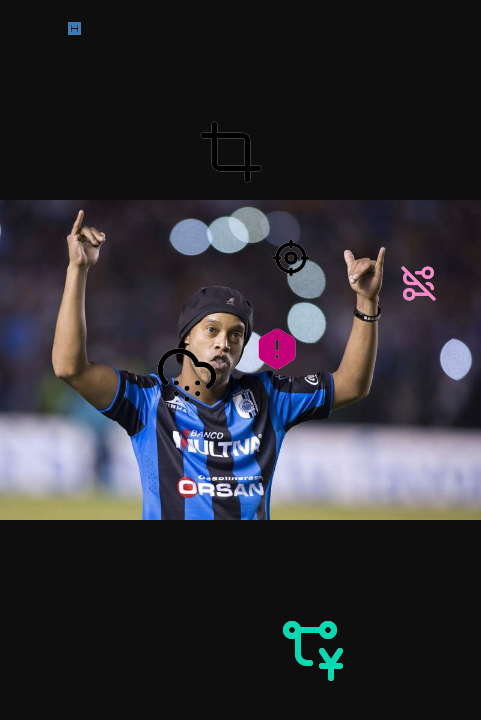 The height and width of the screenshot is (720, 481). I want to click on transfer funds in yuan currency, so click(313, 651).